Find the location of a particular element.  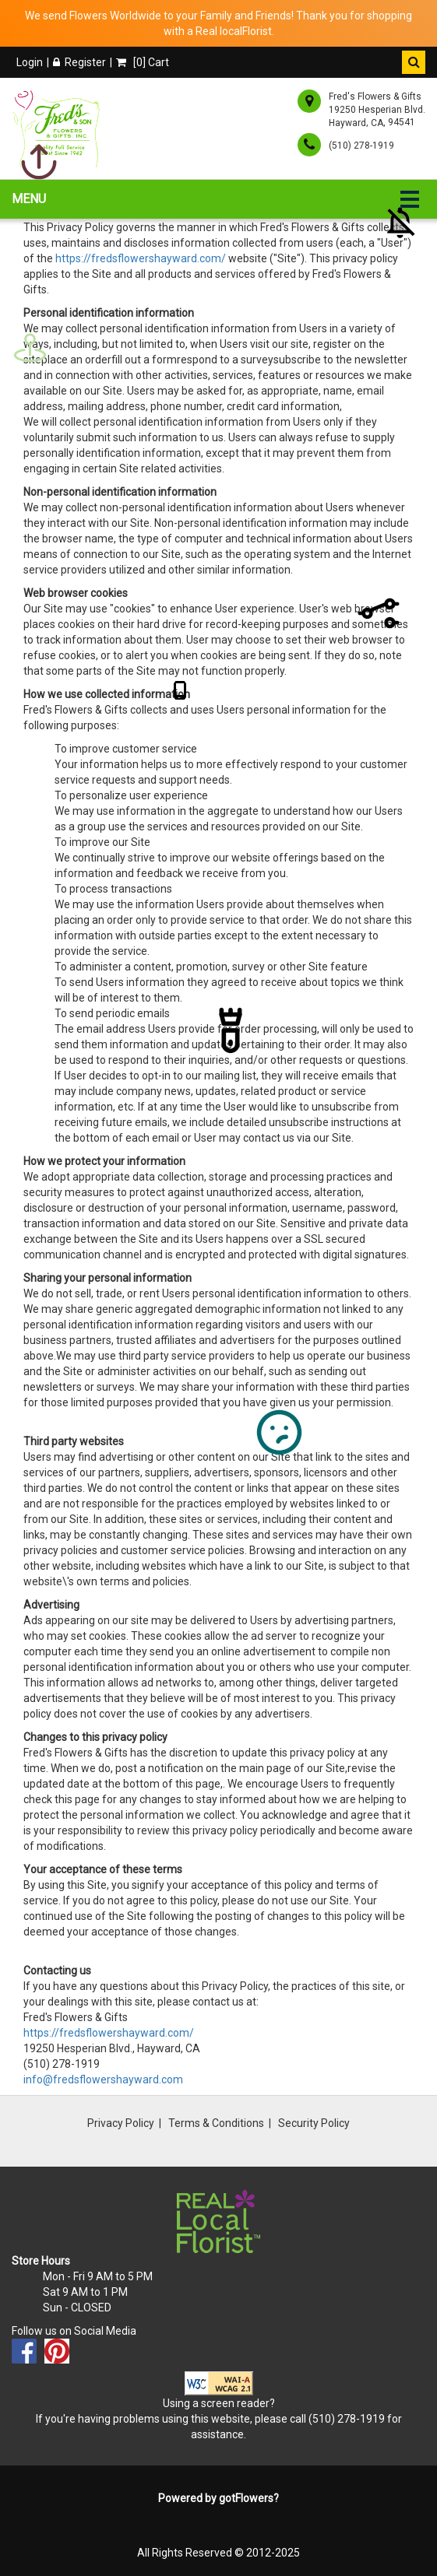

indicate user frustration or negative feedback is located at coordinates (279, 1432).